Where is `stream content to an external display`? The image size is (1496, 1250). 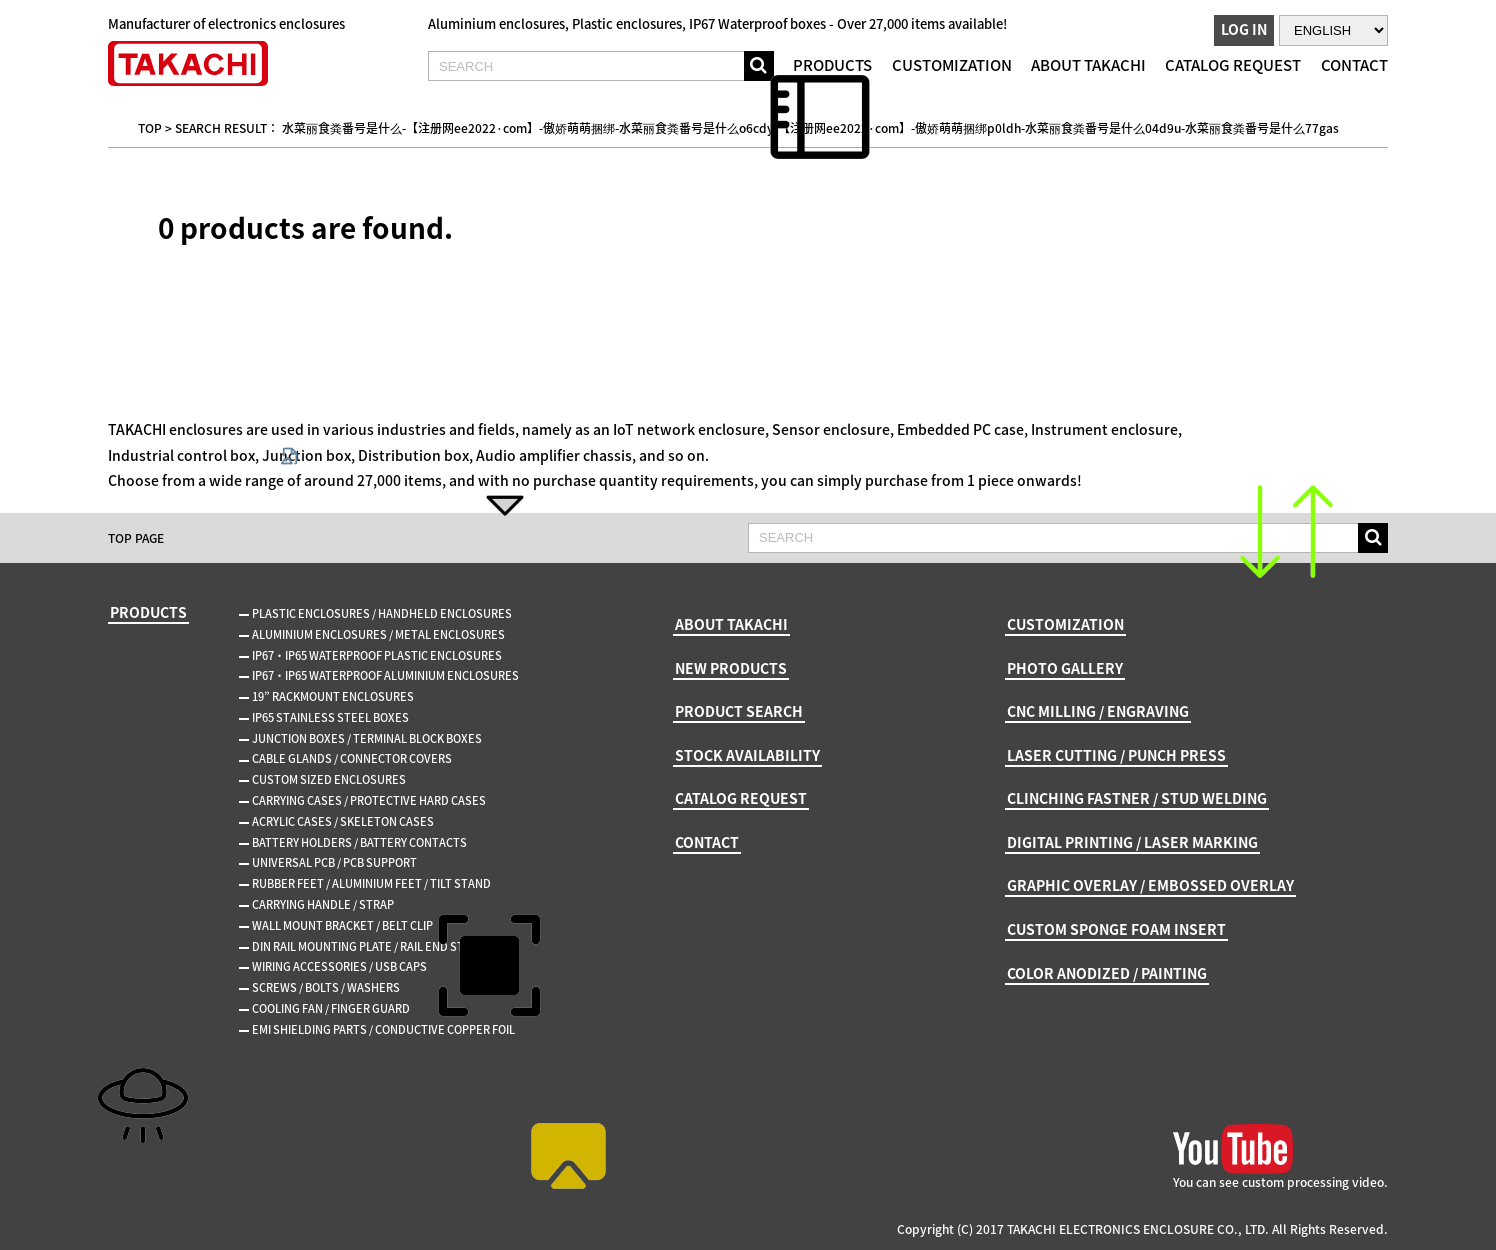
stream content to an external display is located at coordinates (568, 1154).